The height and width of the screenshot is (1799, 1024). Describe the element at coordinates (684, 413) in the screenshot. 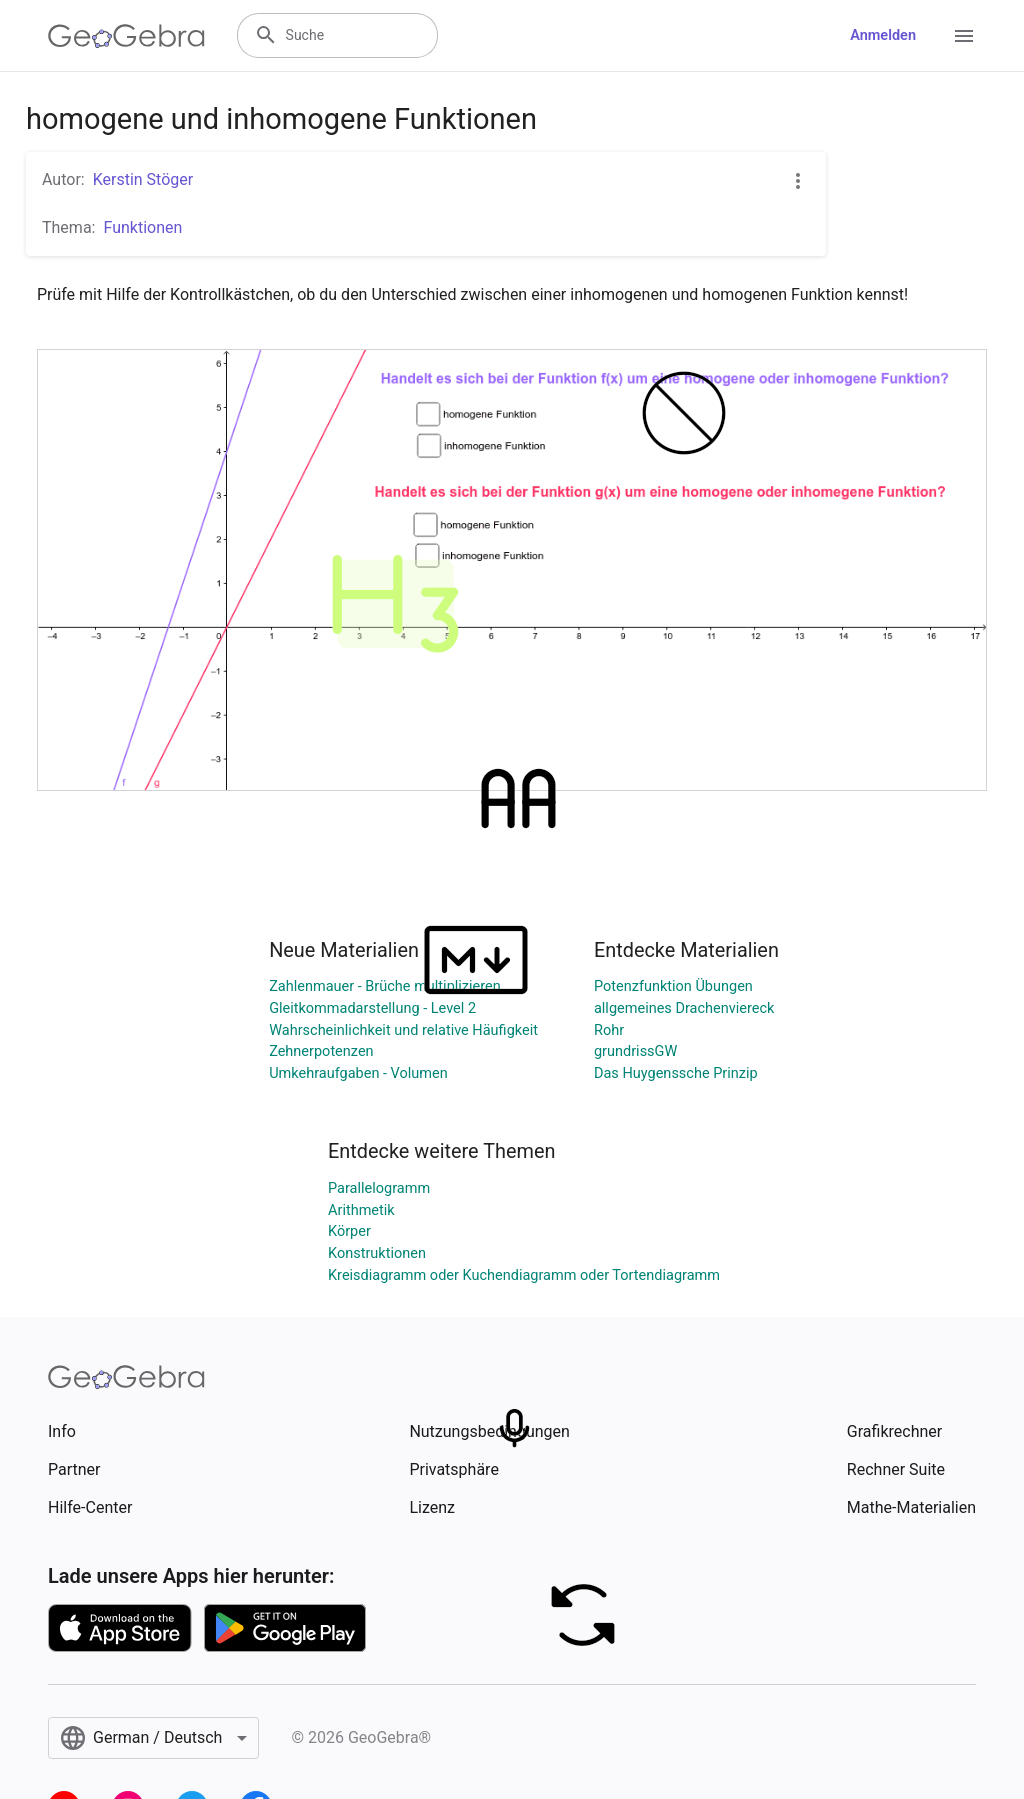

I see `indicates a prohibited or blocked action` at that location.